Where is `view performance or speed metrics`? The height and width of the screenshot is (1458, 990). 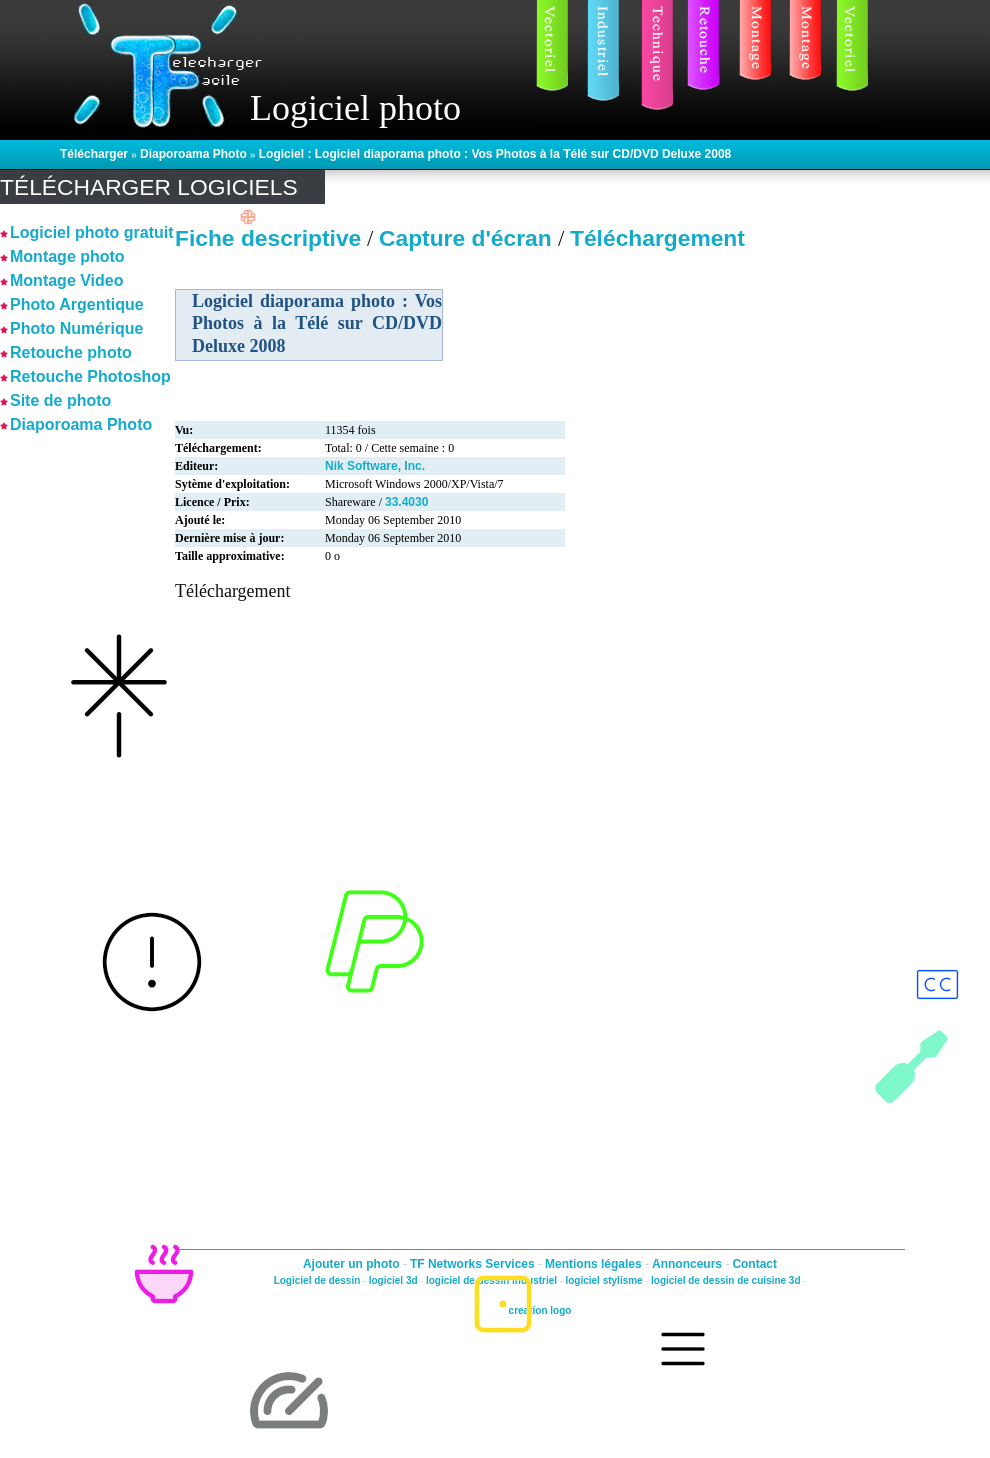
view performance or speed metrics is located at coordinates (289, 1403).